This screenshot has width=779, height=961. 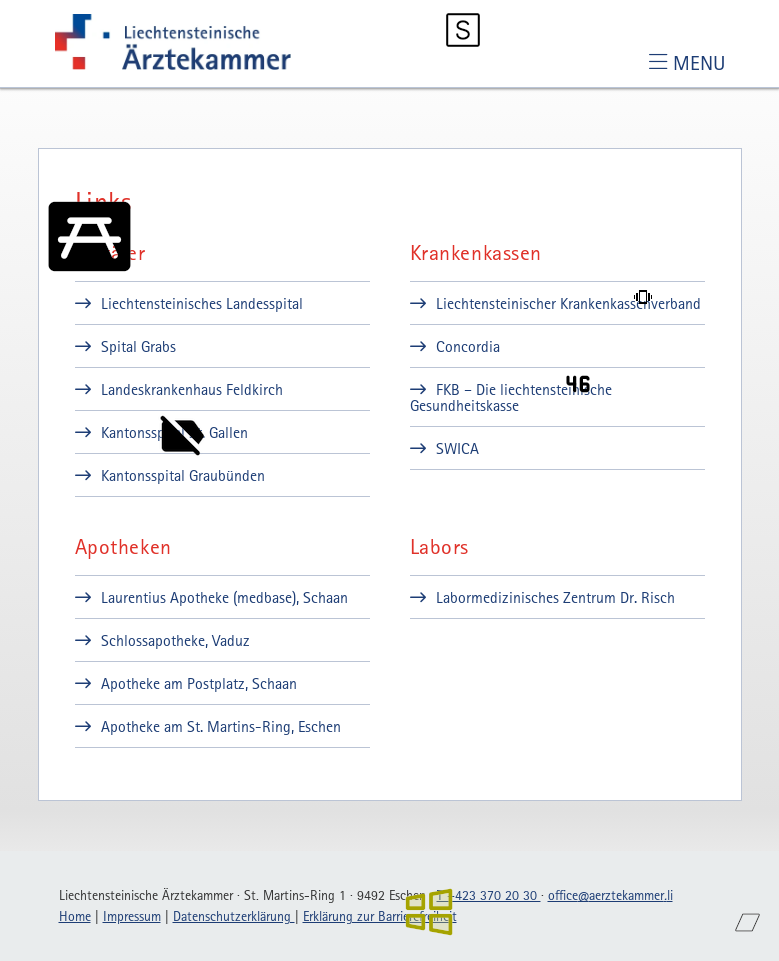 What do you see at coordinates (643, 297) in the screenshot?
I see `enable vibration mode for notifications` at bounding box center [643, 297].